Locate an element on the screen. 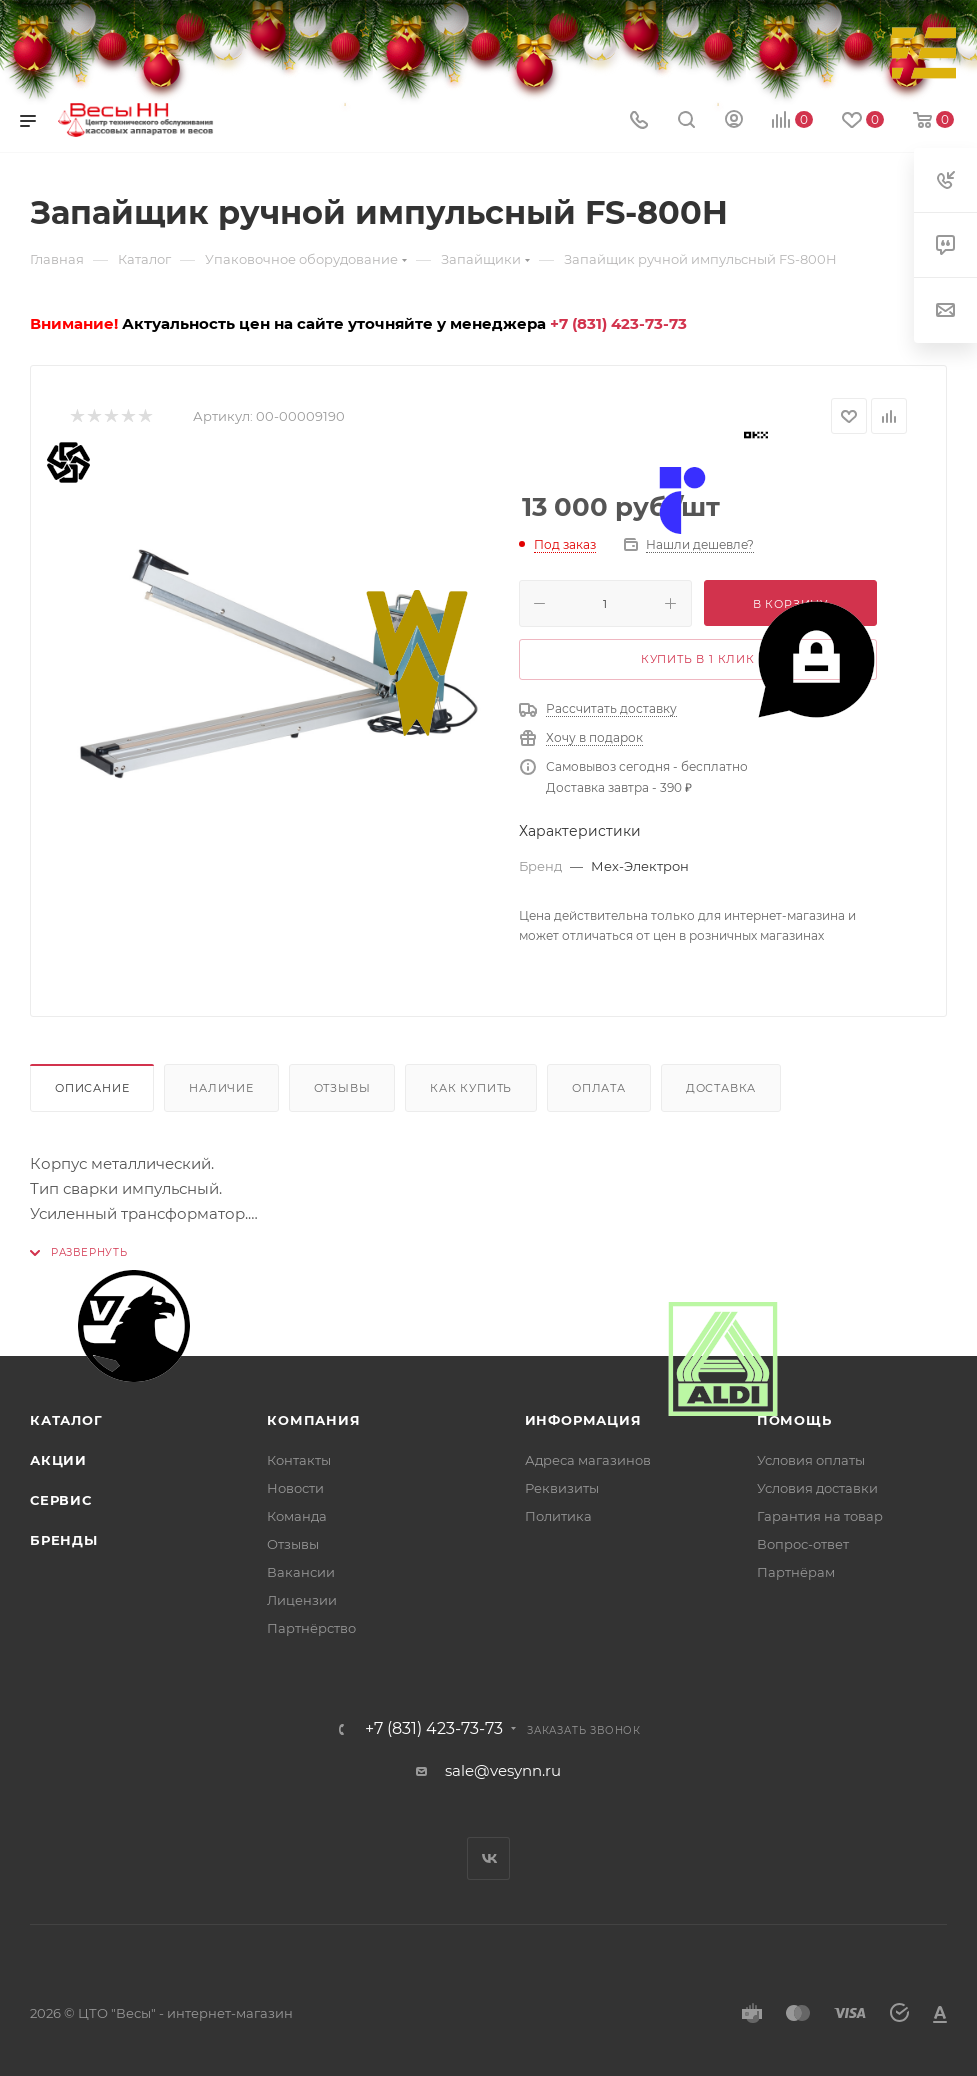 The image size is (977, 2076). serverless framework logo is located at coordinates (924, 53).